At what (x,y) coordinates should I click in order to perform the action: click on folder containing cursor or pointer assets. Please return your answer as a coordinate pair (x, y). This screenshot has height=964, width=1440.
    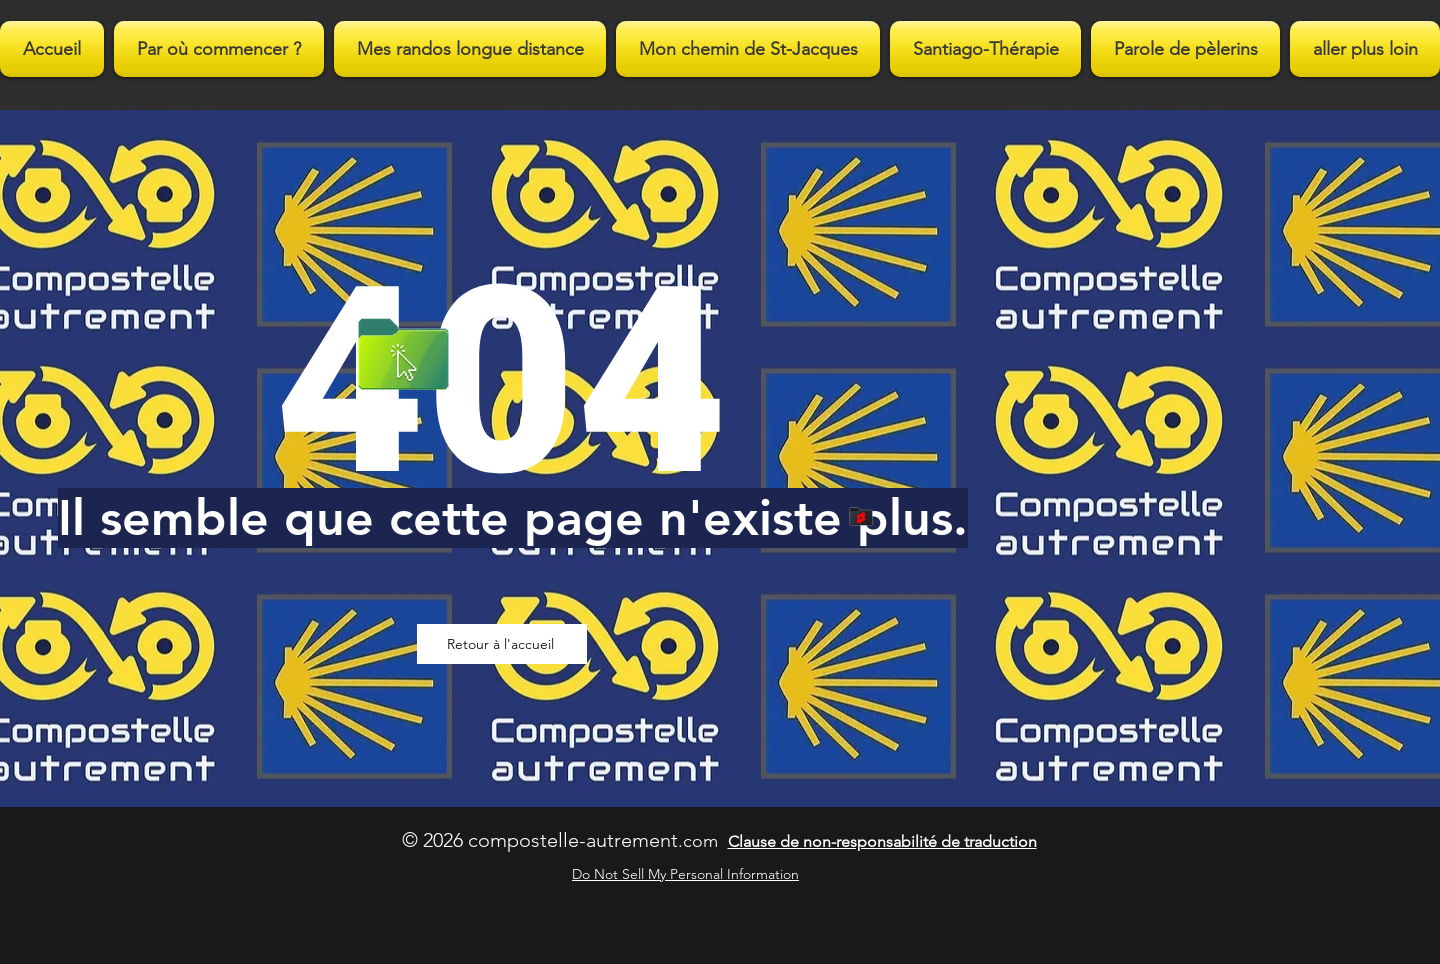
    Looking at the image, I should click on (403, 356).